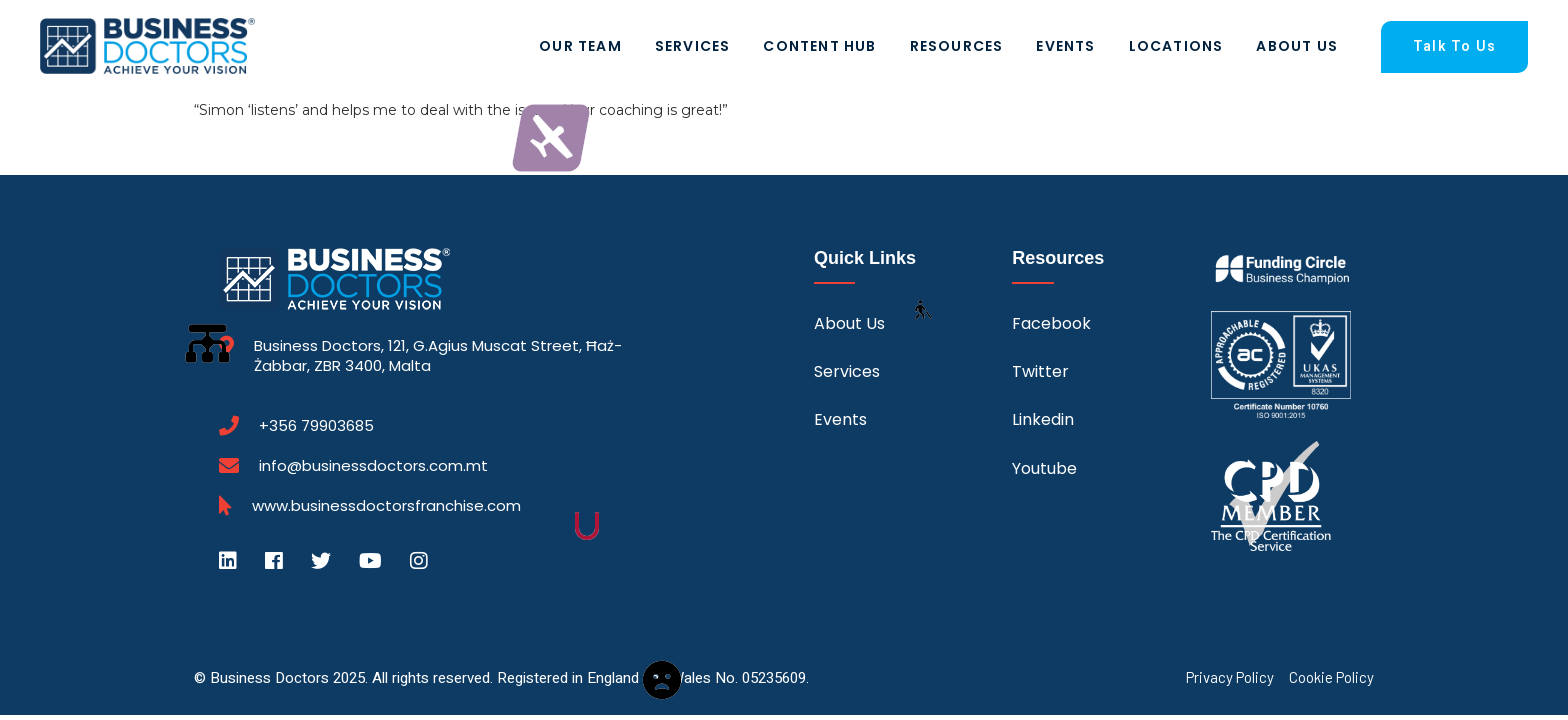 The image size is (1568, 720). What do you see at coordinates (551, 138) in the screenshot?
I see `avianex brand logo` at bounding box center [551, 138].